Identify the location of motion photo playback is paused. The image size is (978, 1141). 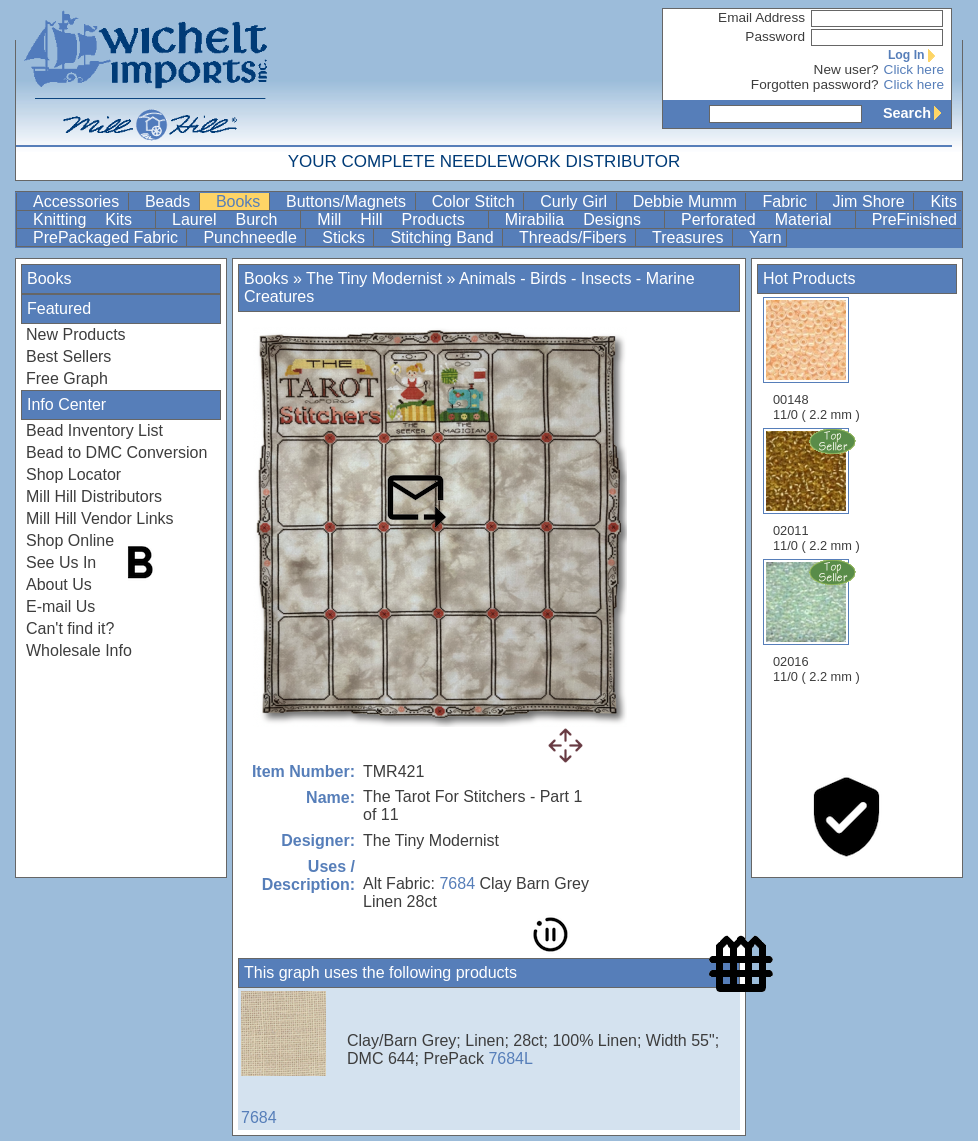
(550, 934).